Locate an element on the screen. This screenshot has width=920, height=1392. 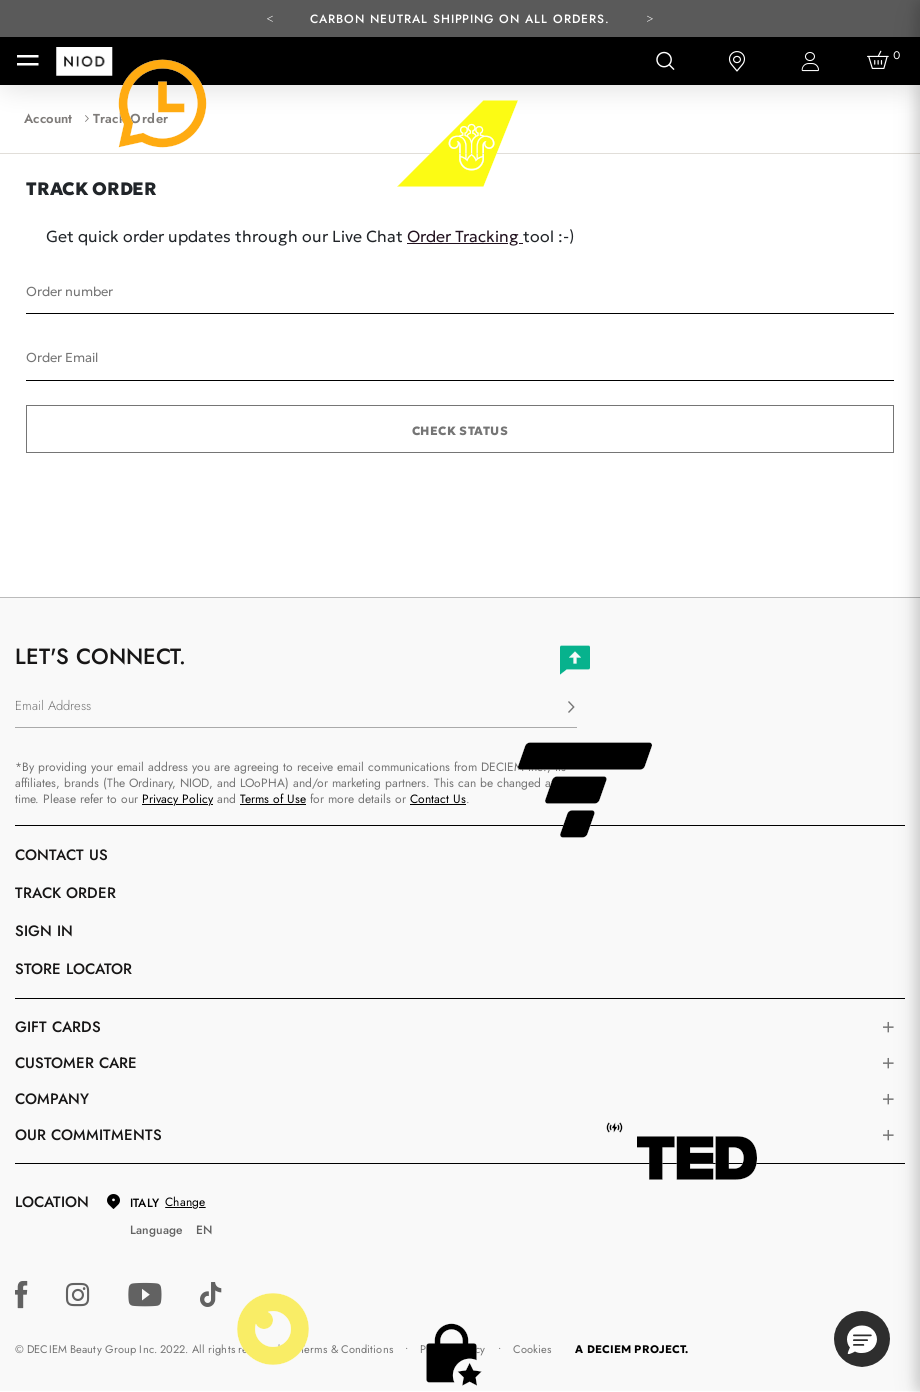
view chat history is located at coordinates (162, 103).